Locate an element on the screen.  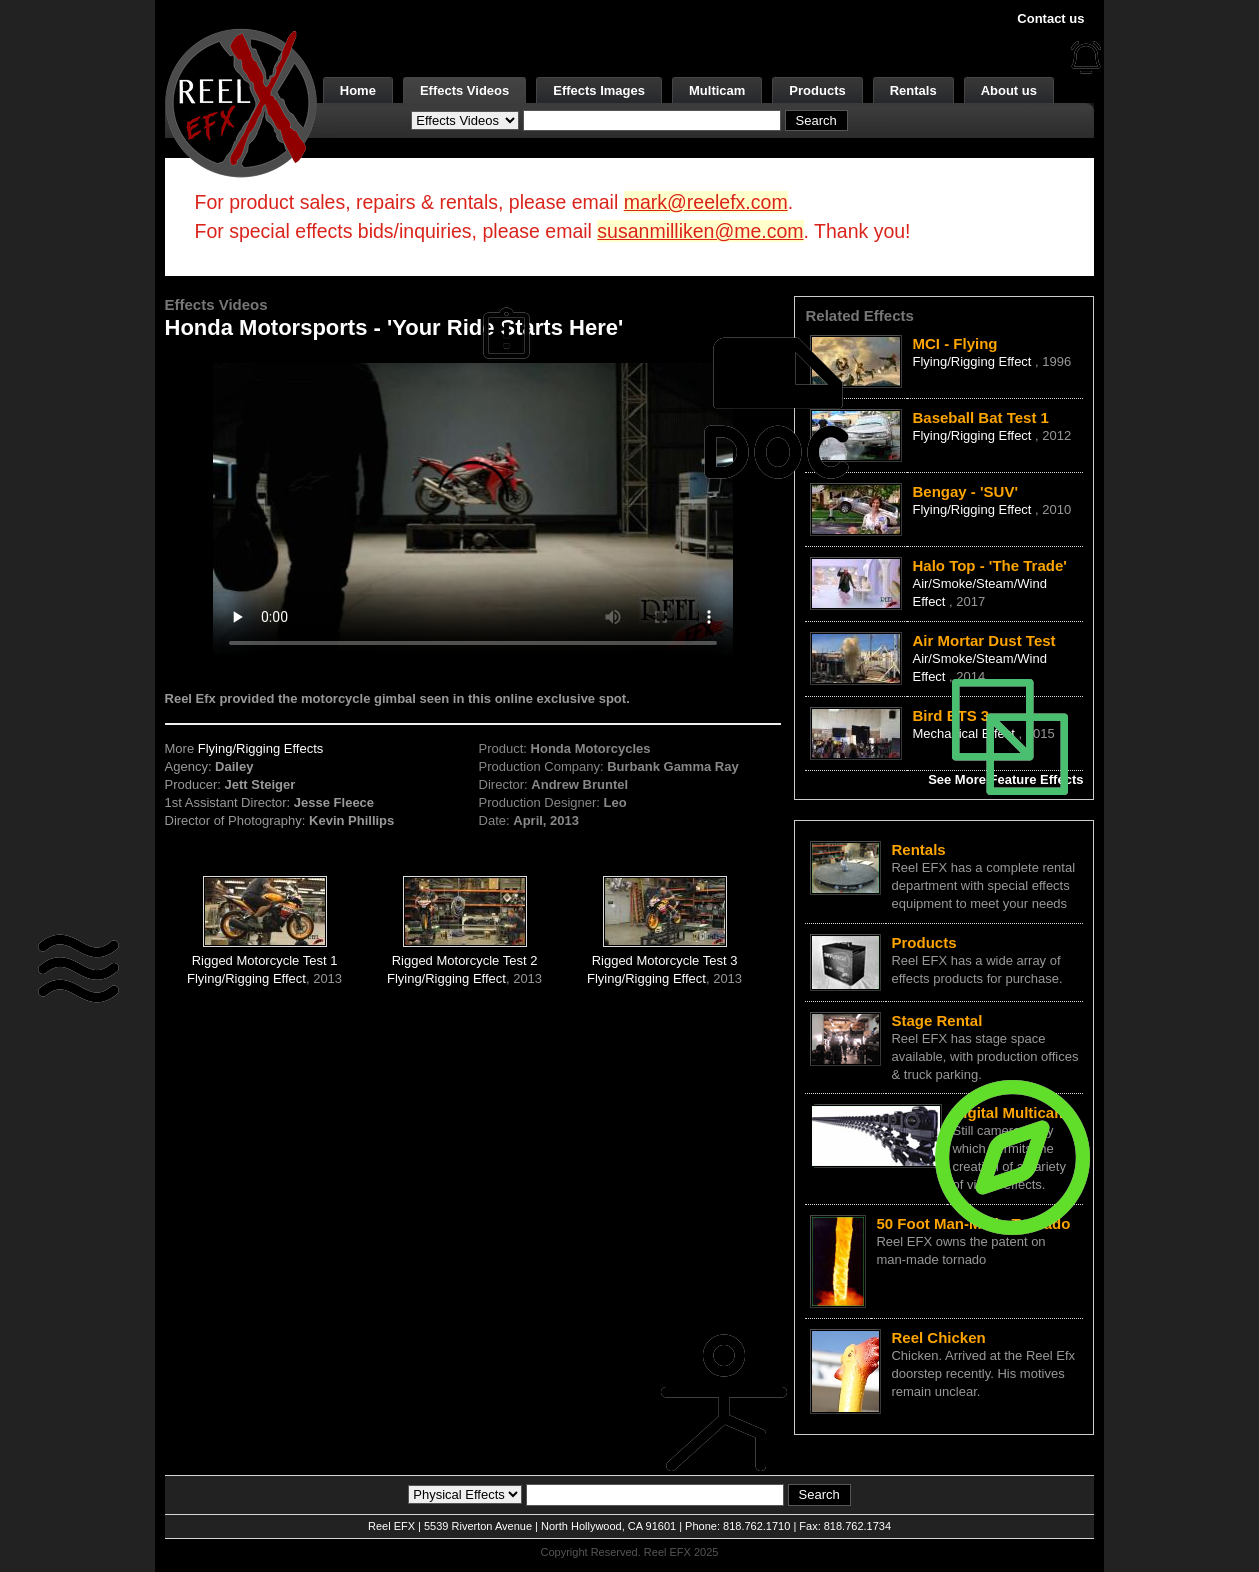
indicates water or aquatic features is located at coordinates (78, 968).